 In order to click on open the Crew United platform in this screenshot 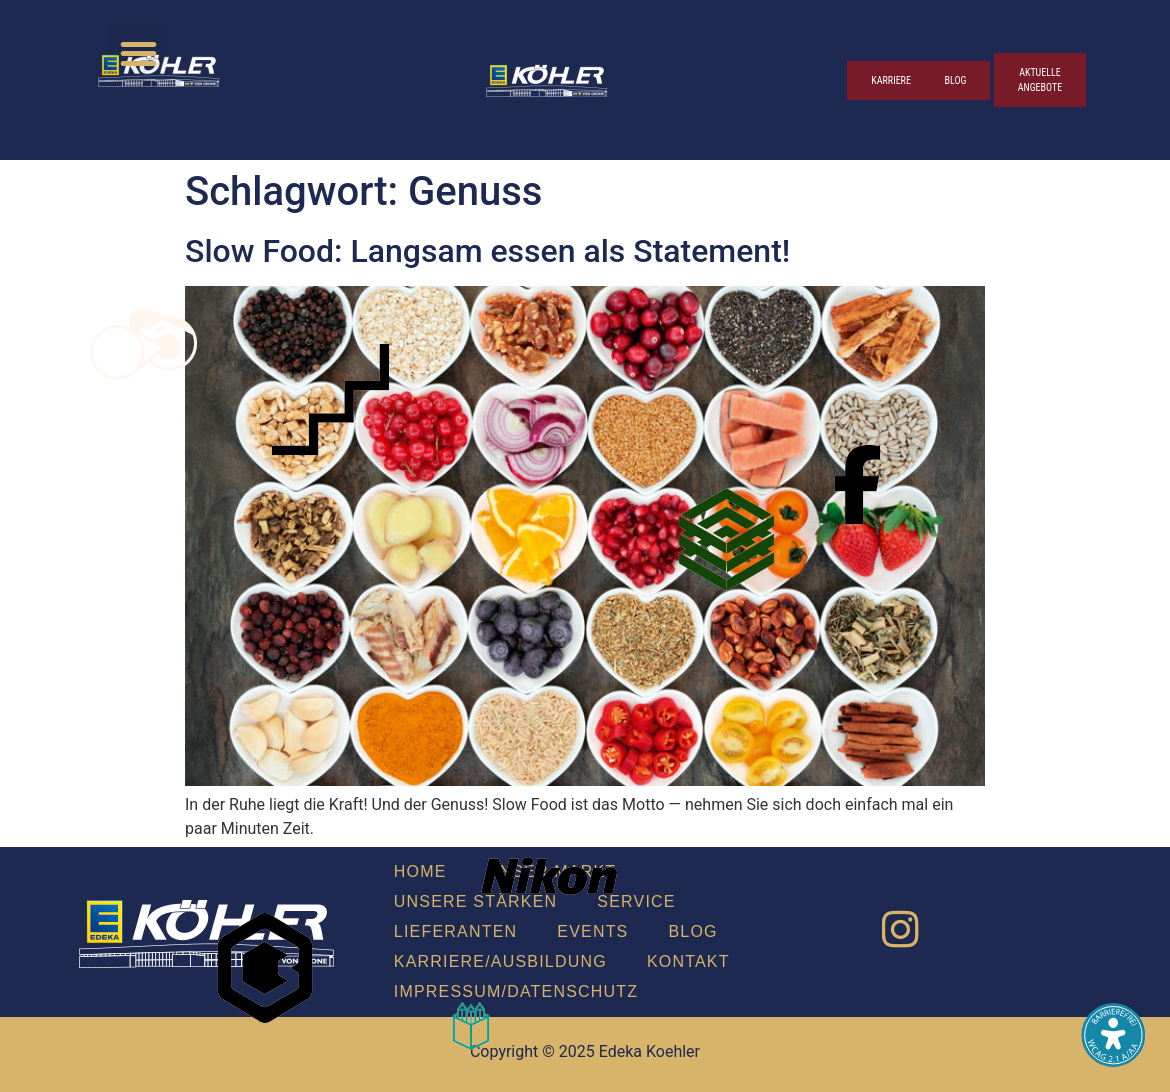, I will do `click(143, 343)`.